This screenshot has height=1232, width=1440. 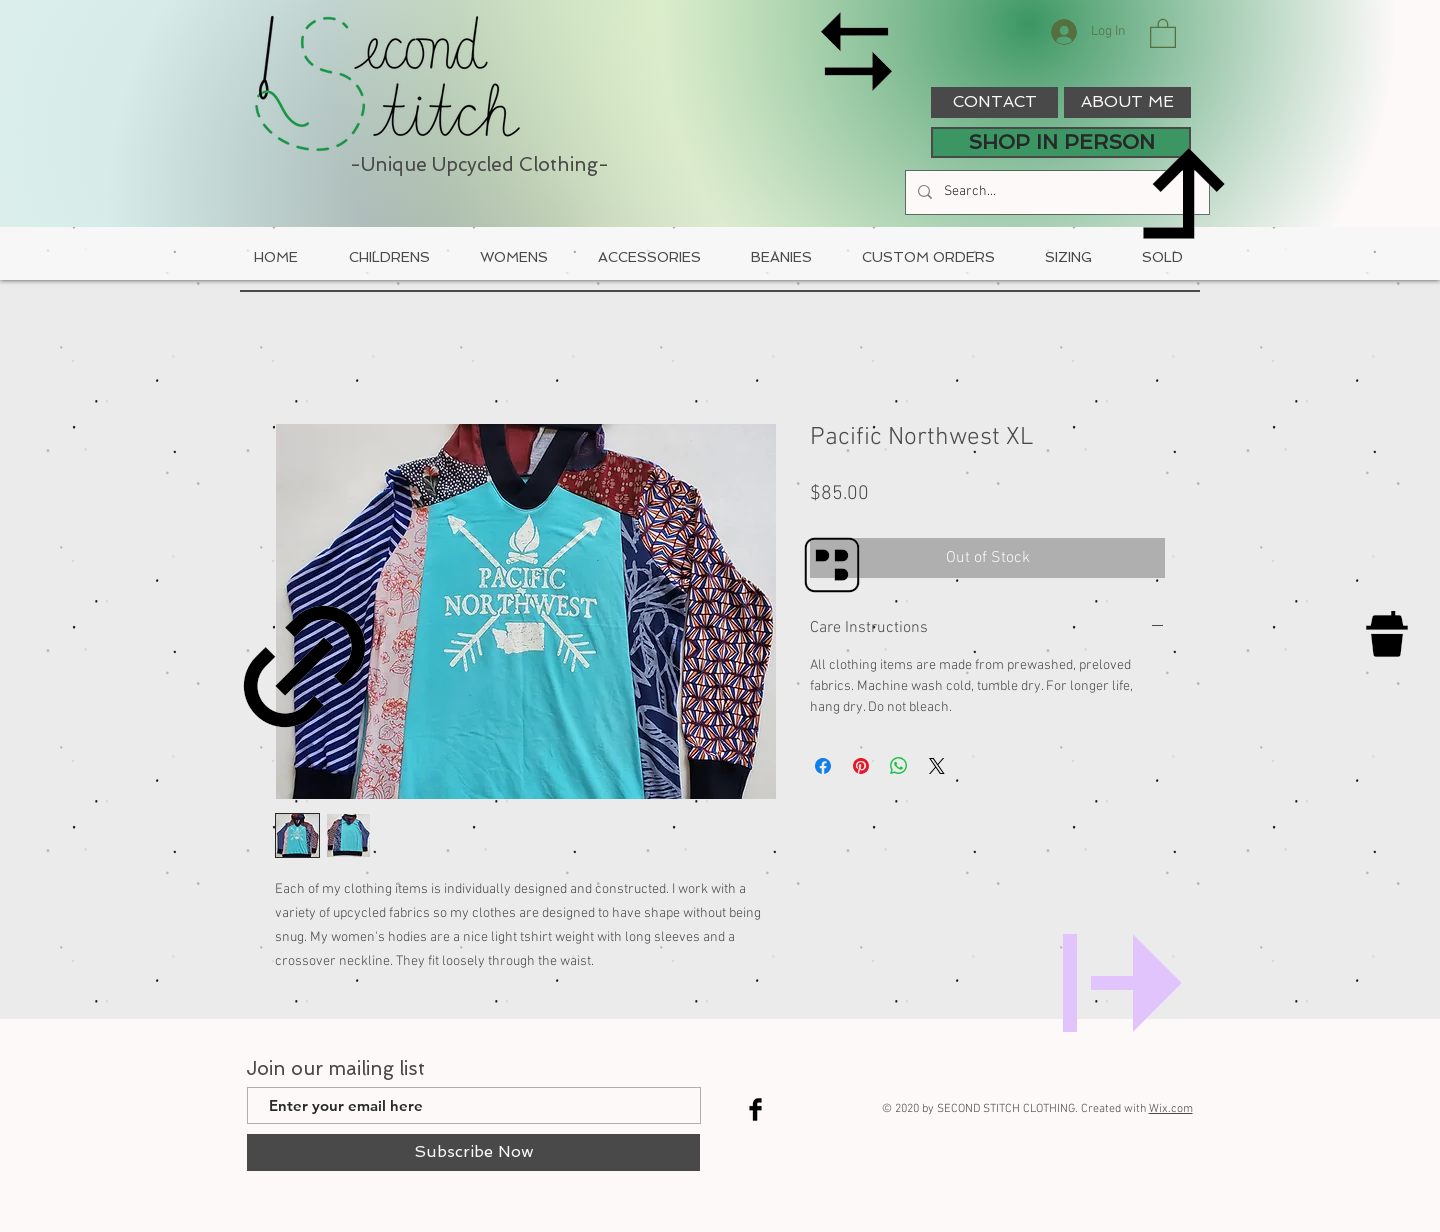 I want to click on view food and drink options, so click(x=1387, y=636).